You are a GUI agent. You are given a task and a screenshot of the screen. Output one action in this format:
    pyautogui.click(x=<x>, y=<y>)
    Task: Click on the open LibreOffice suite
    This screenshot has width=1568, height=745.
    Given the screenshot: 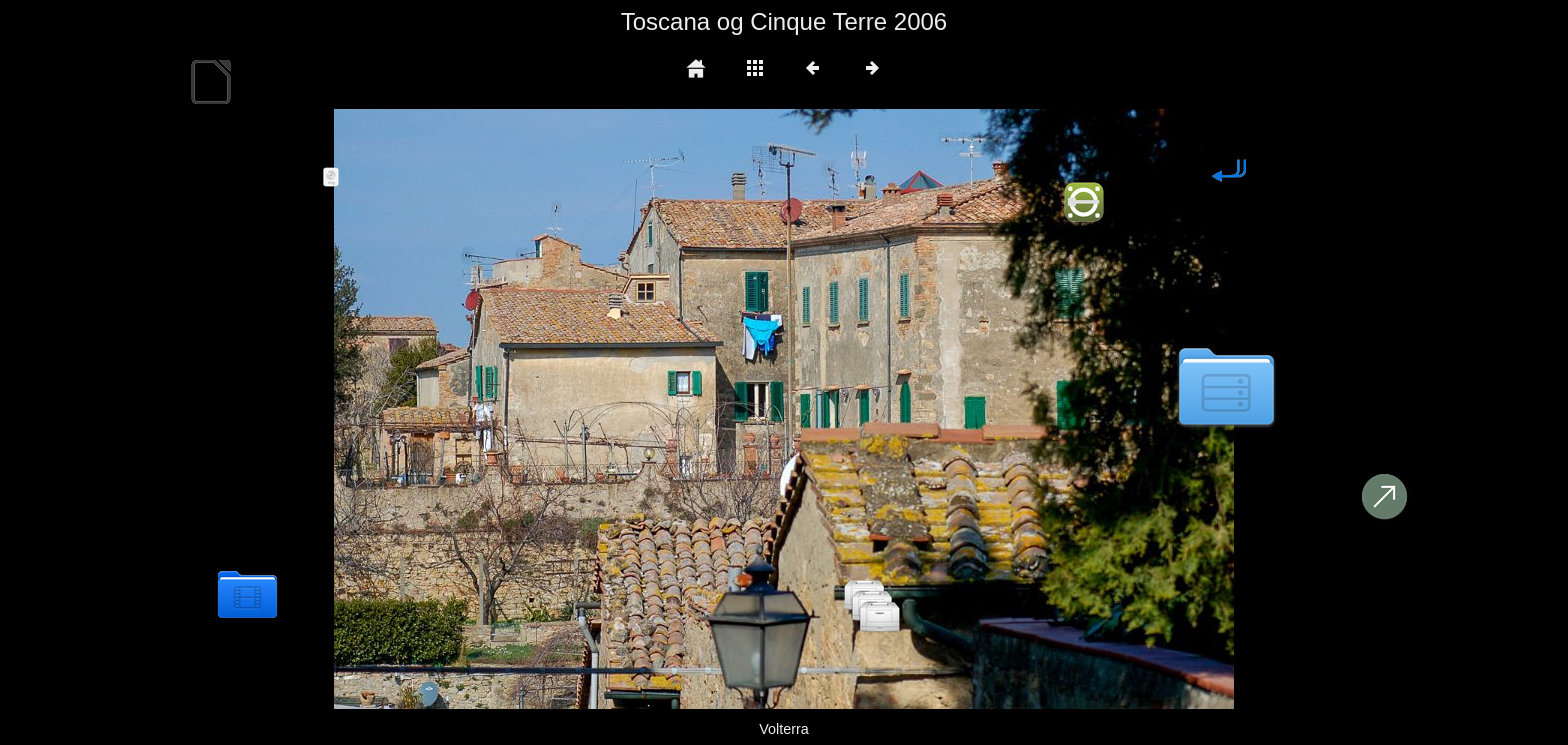 What is the action you would take?
    pyautogui.click(x=211, y=82)
    